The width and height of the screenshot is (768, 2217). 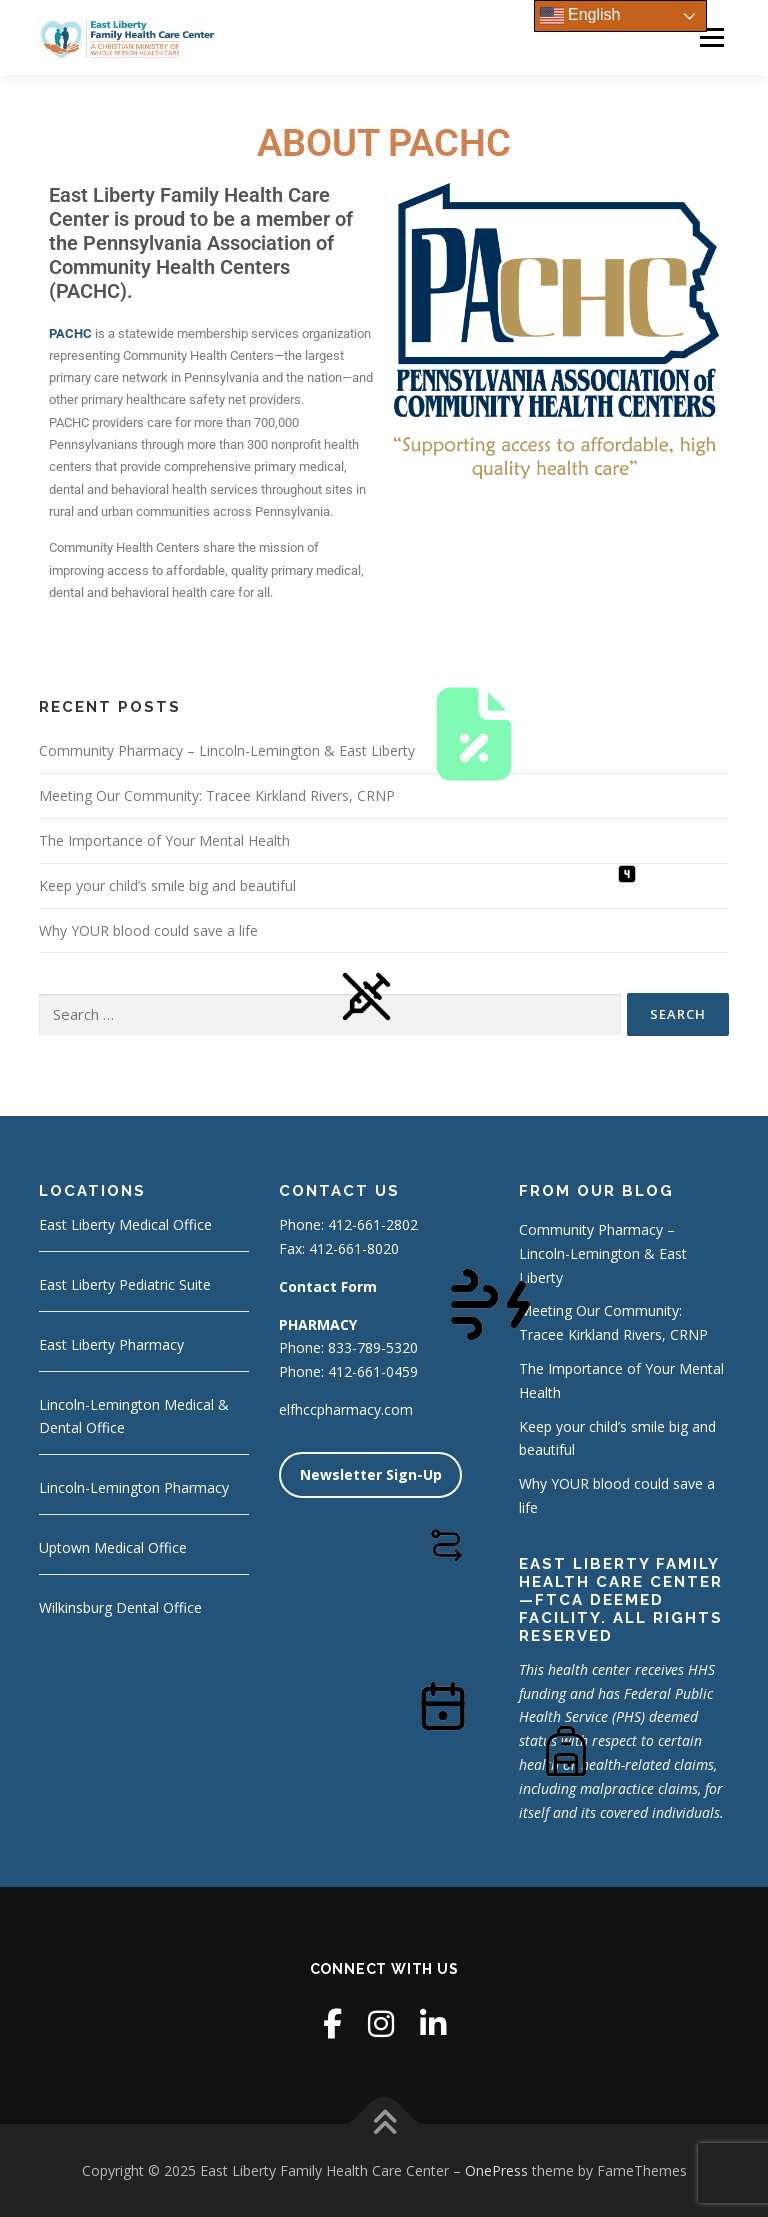 I want to click on indicates vaccination not available or required, so click(x=366, y=996).